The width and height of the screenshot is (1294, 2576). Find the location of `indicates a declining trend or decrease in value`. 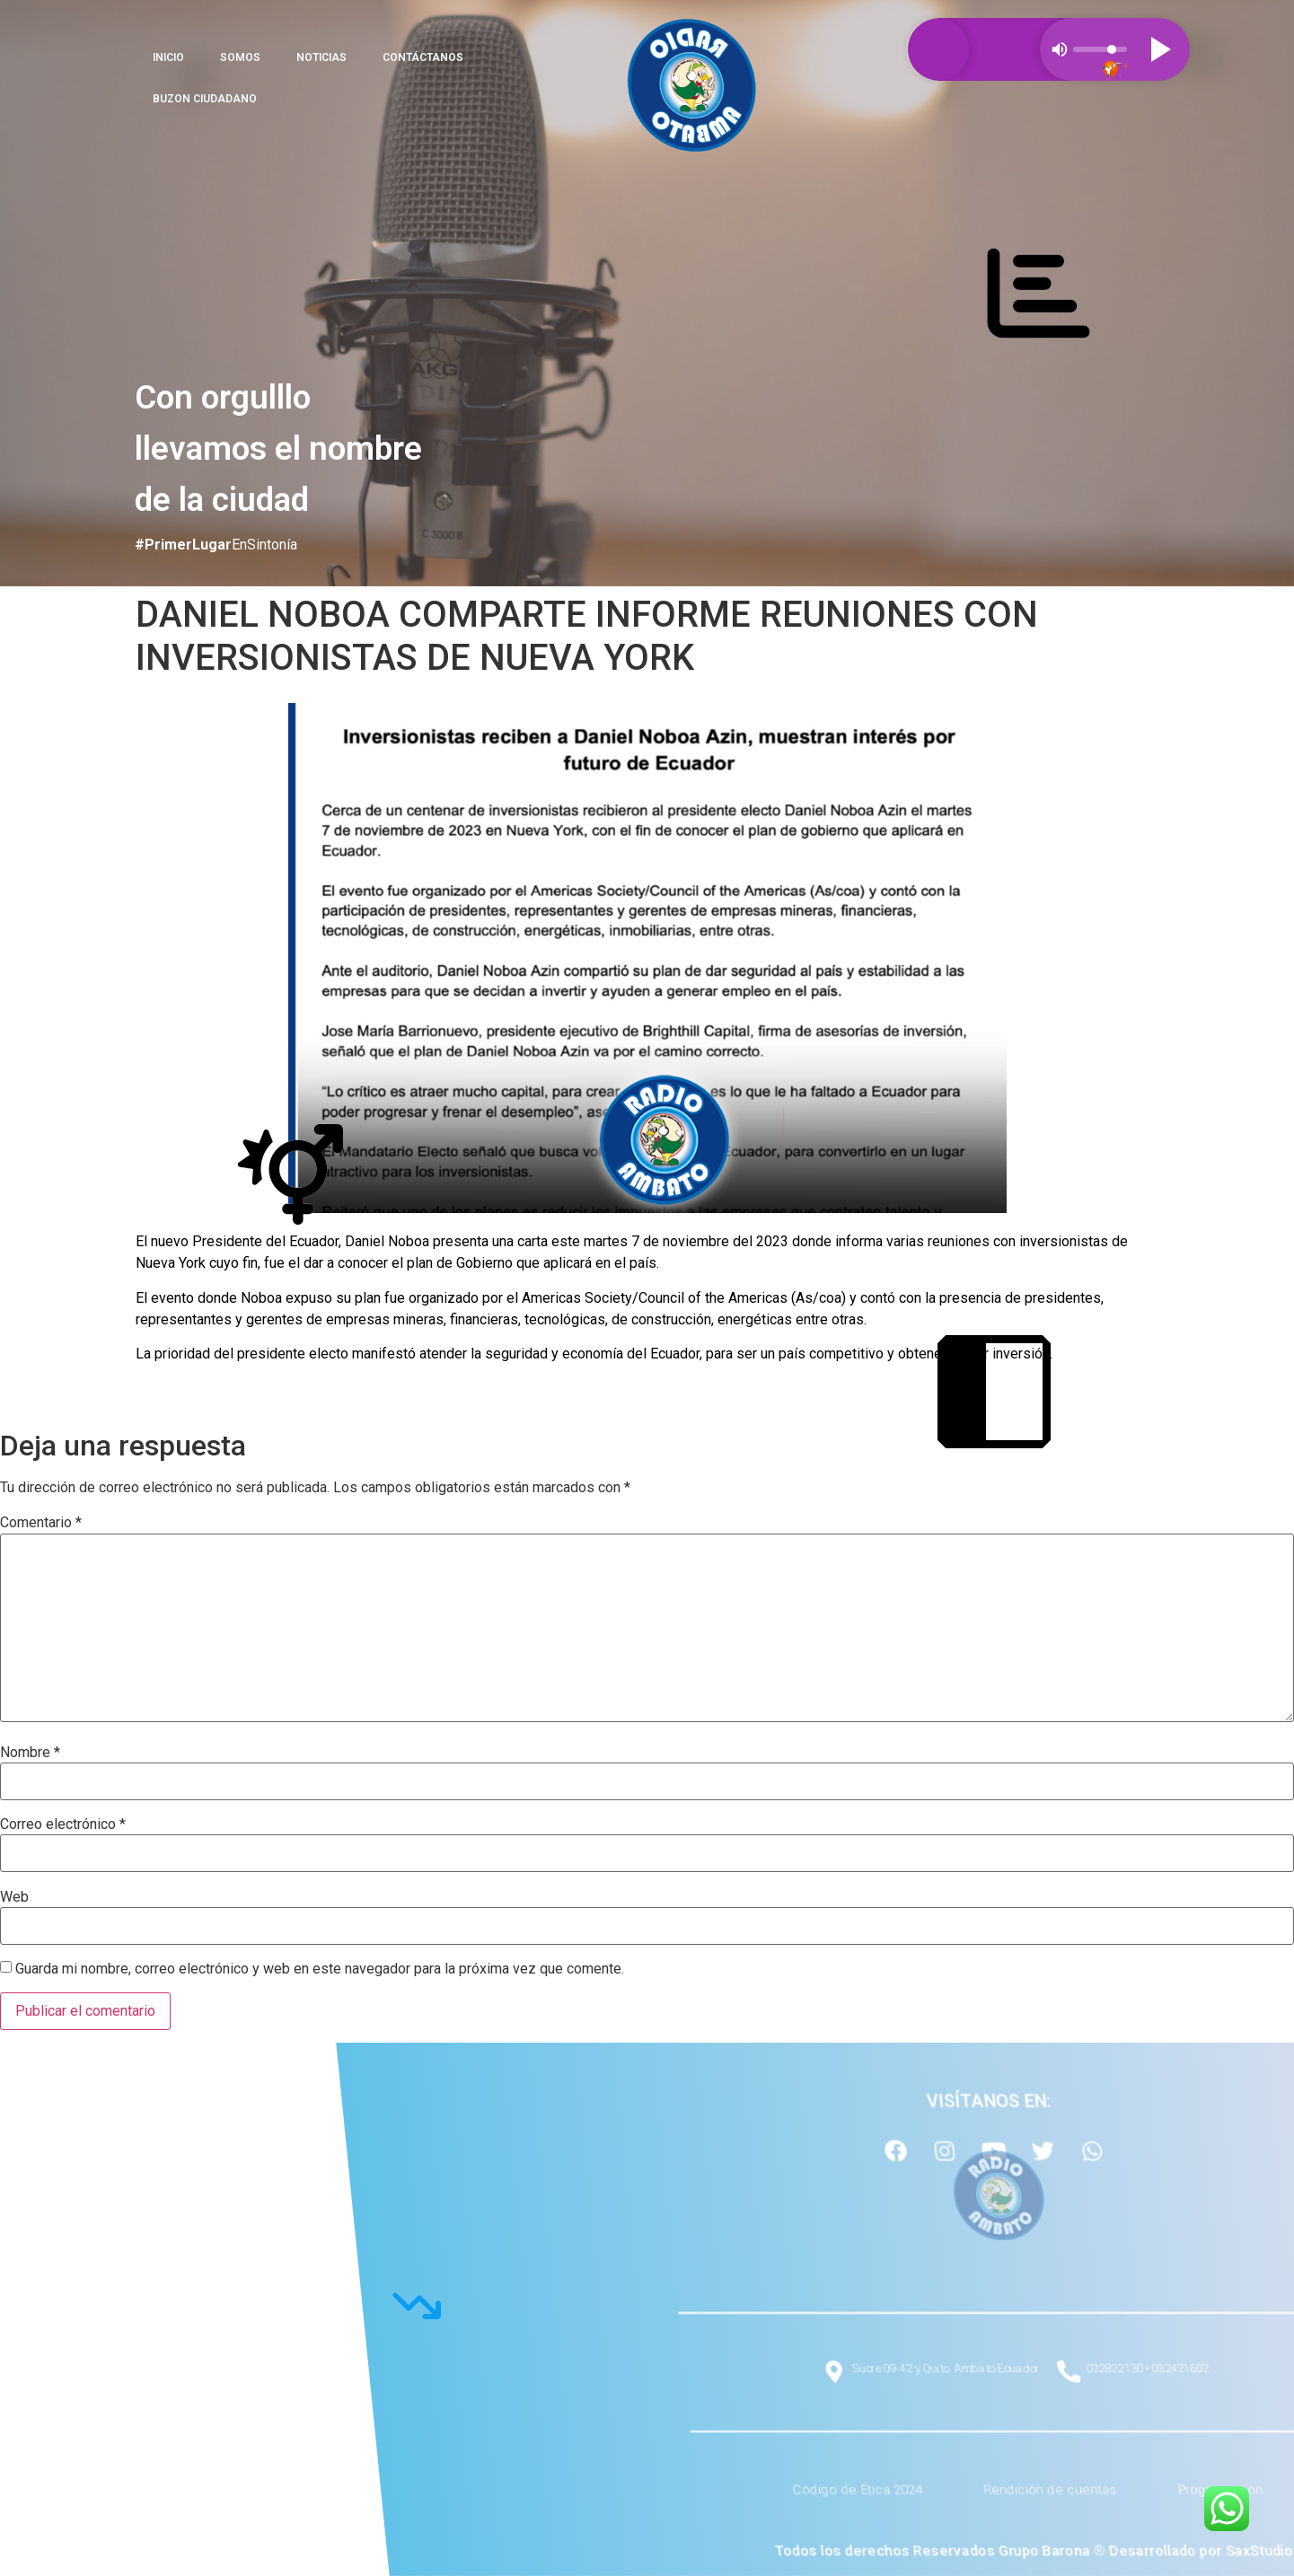

indicates a declining trend or decrease in value is located at coordinates (417, 2306).